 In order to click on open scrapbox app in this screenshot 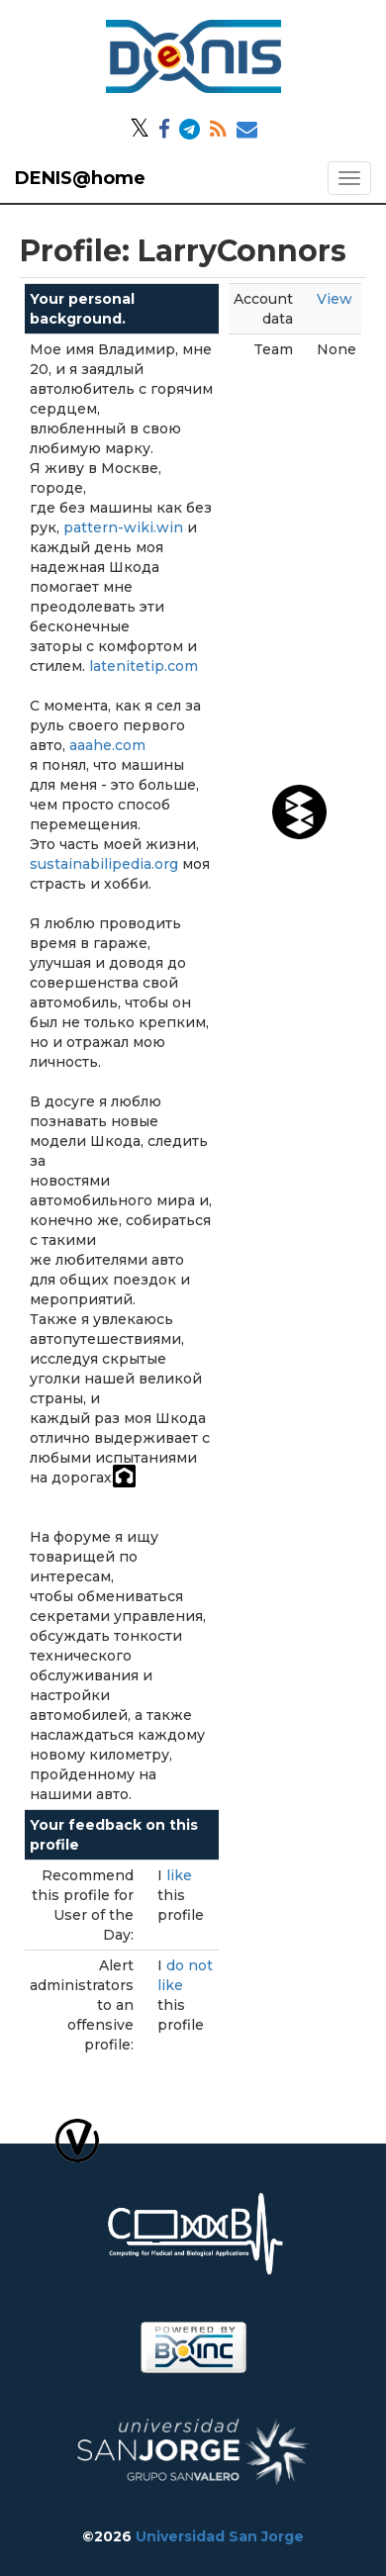, I will do `click(299, 811)`.